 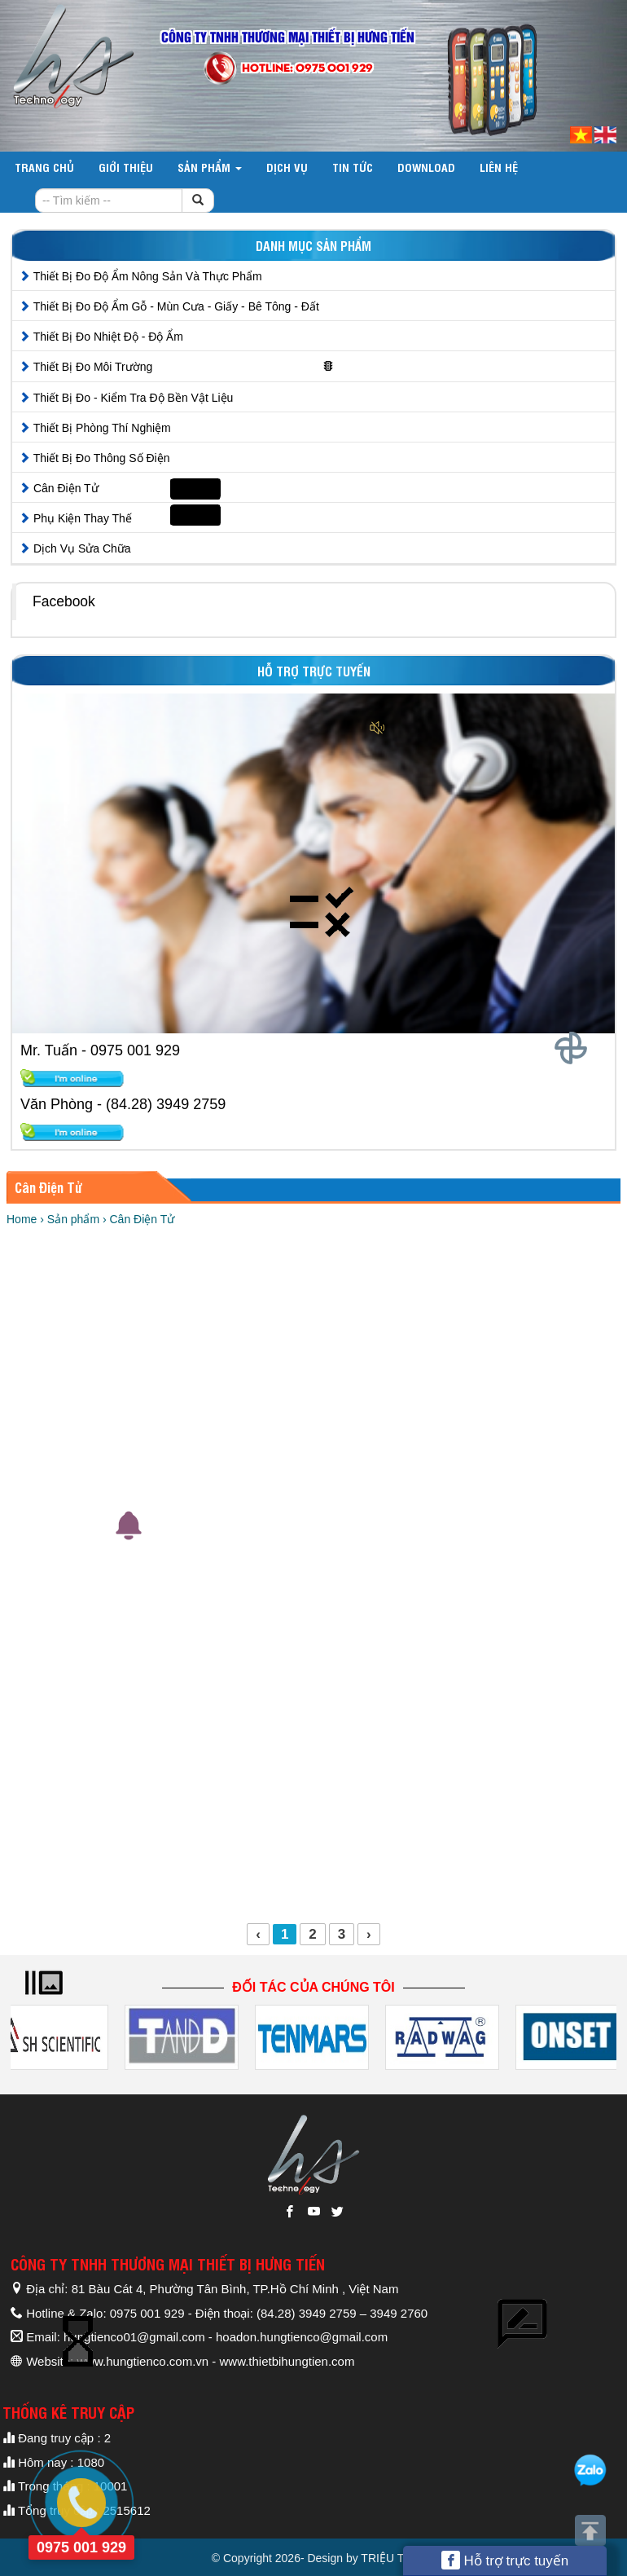 What do you see at coordinates (197, 502) in the screenshot?
I see `view agenda or list layout` at bounding box center [197, 502].